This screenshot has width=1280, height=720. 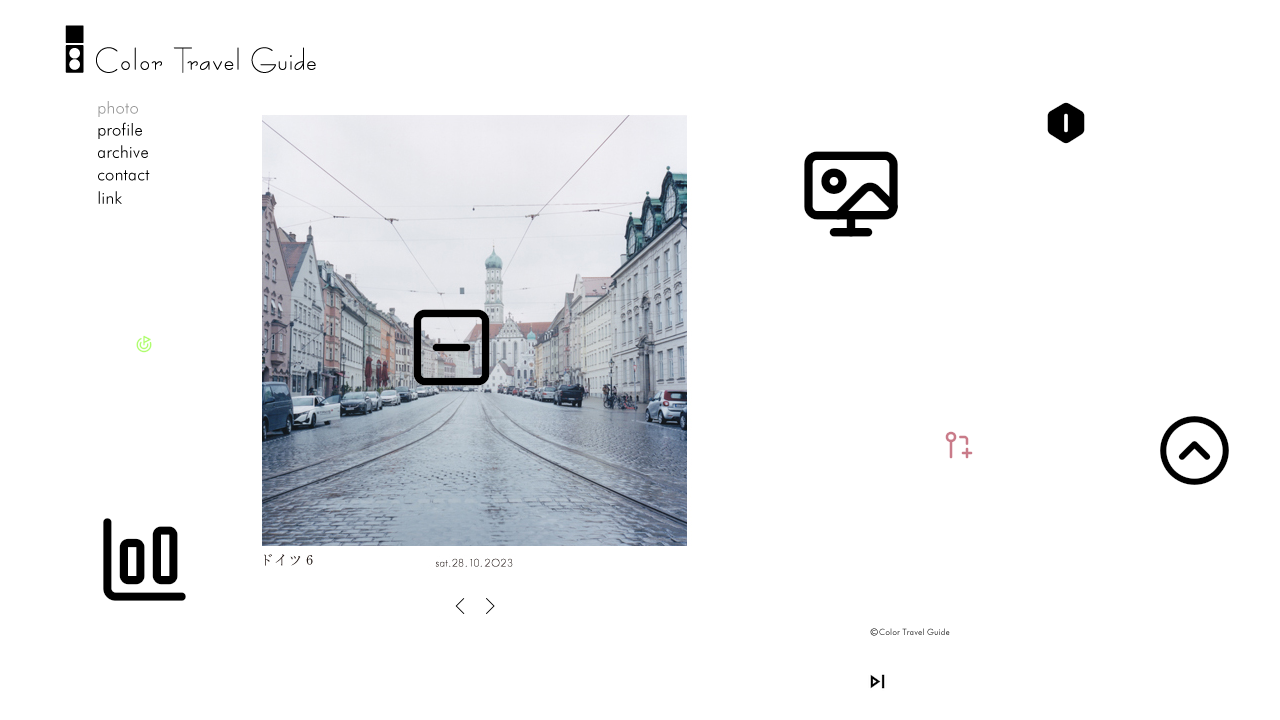 I want to click on create a new pull request, so click(x=959, y=445).